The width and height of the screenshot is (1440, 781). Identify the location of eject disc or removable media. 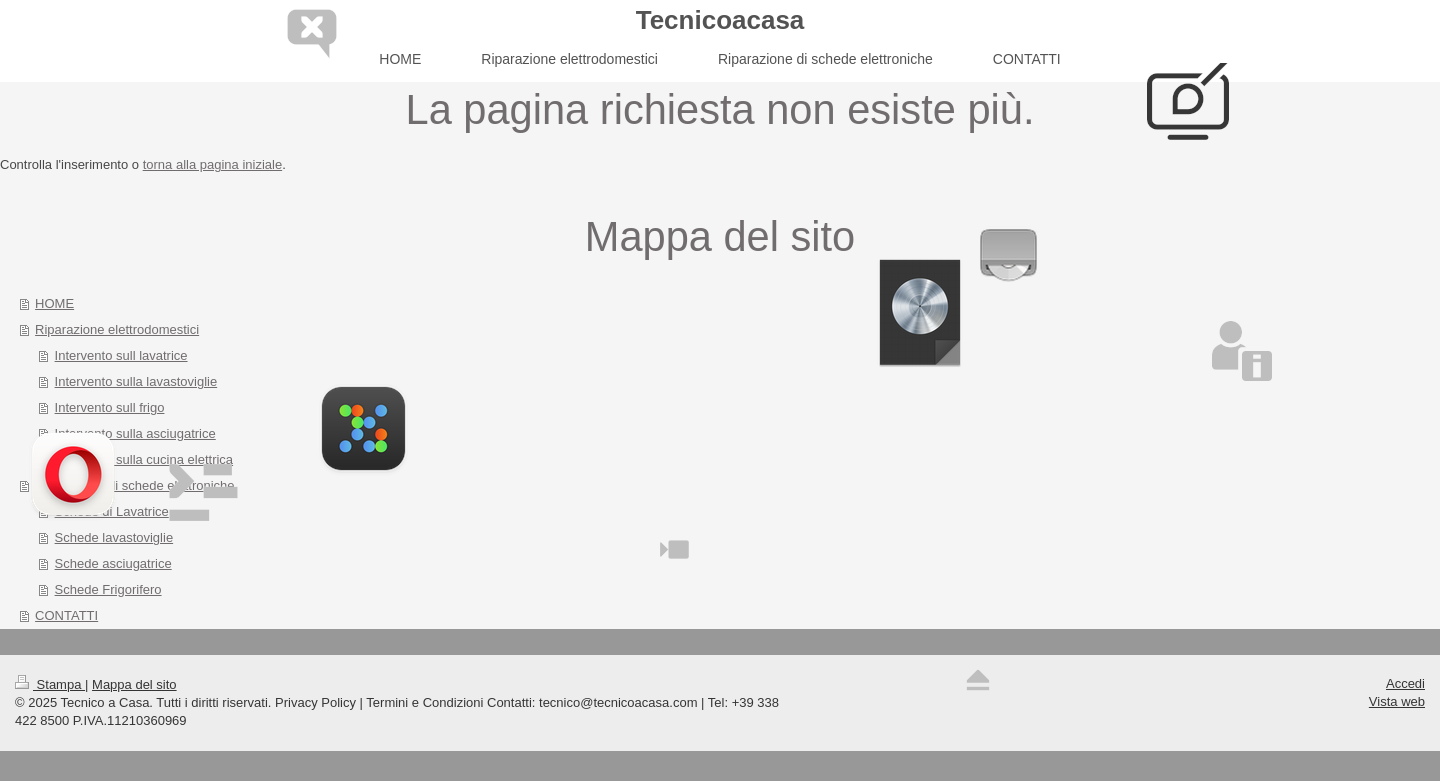
(978, 681).